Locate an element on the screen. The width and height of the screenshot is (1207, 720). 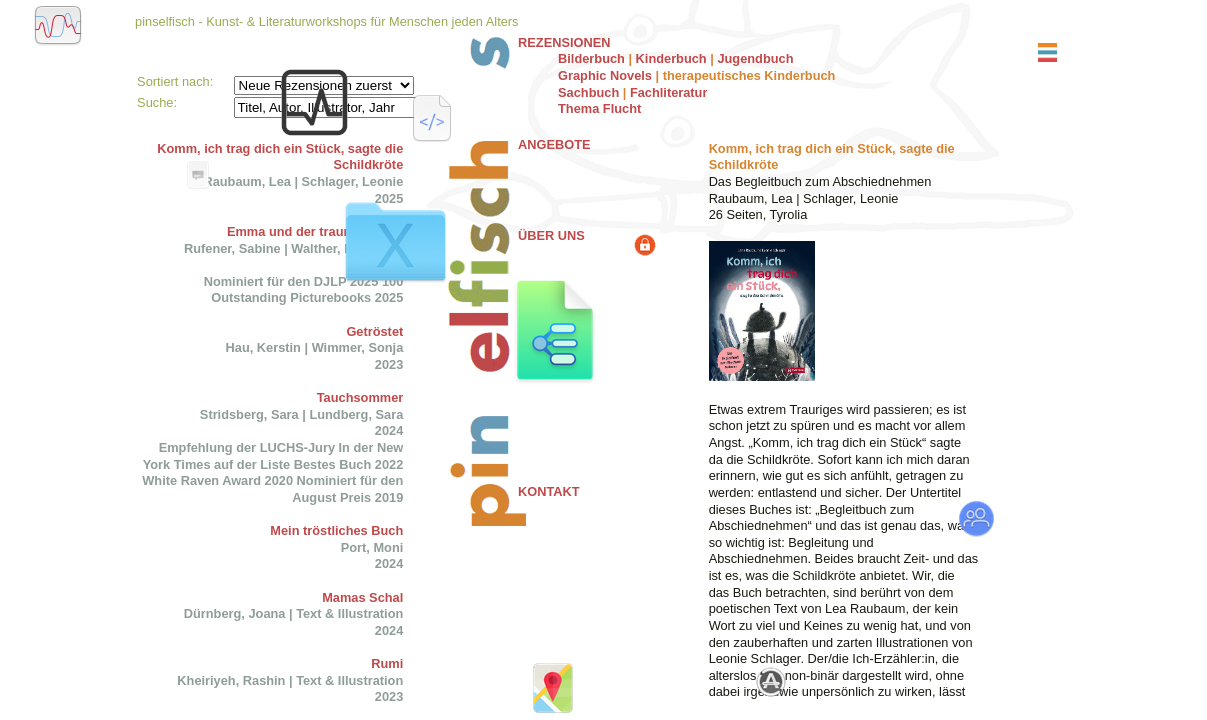
brightness settings are locked is located at coordinates (645, 245).